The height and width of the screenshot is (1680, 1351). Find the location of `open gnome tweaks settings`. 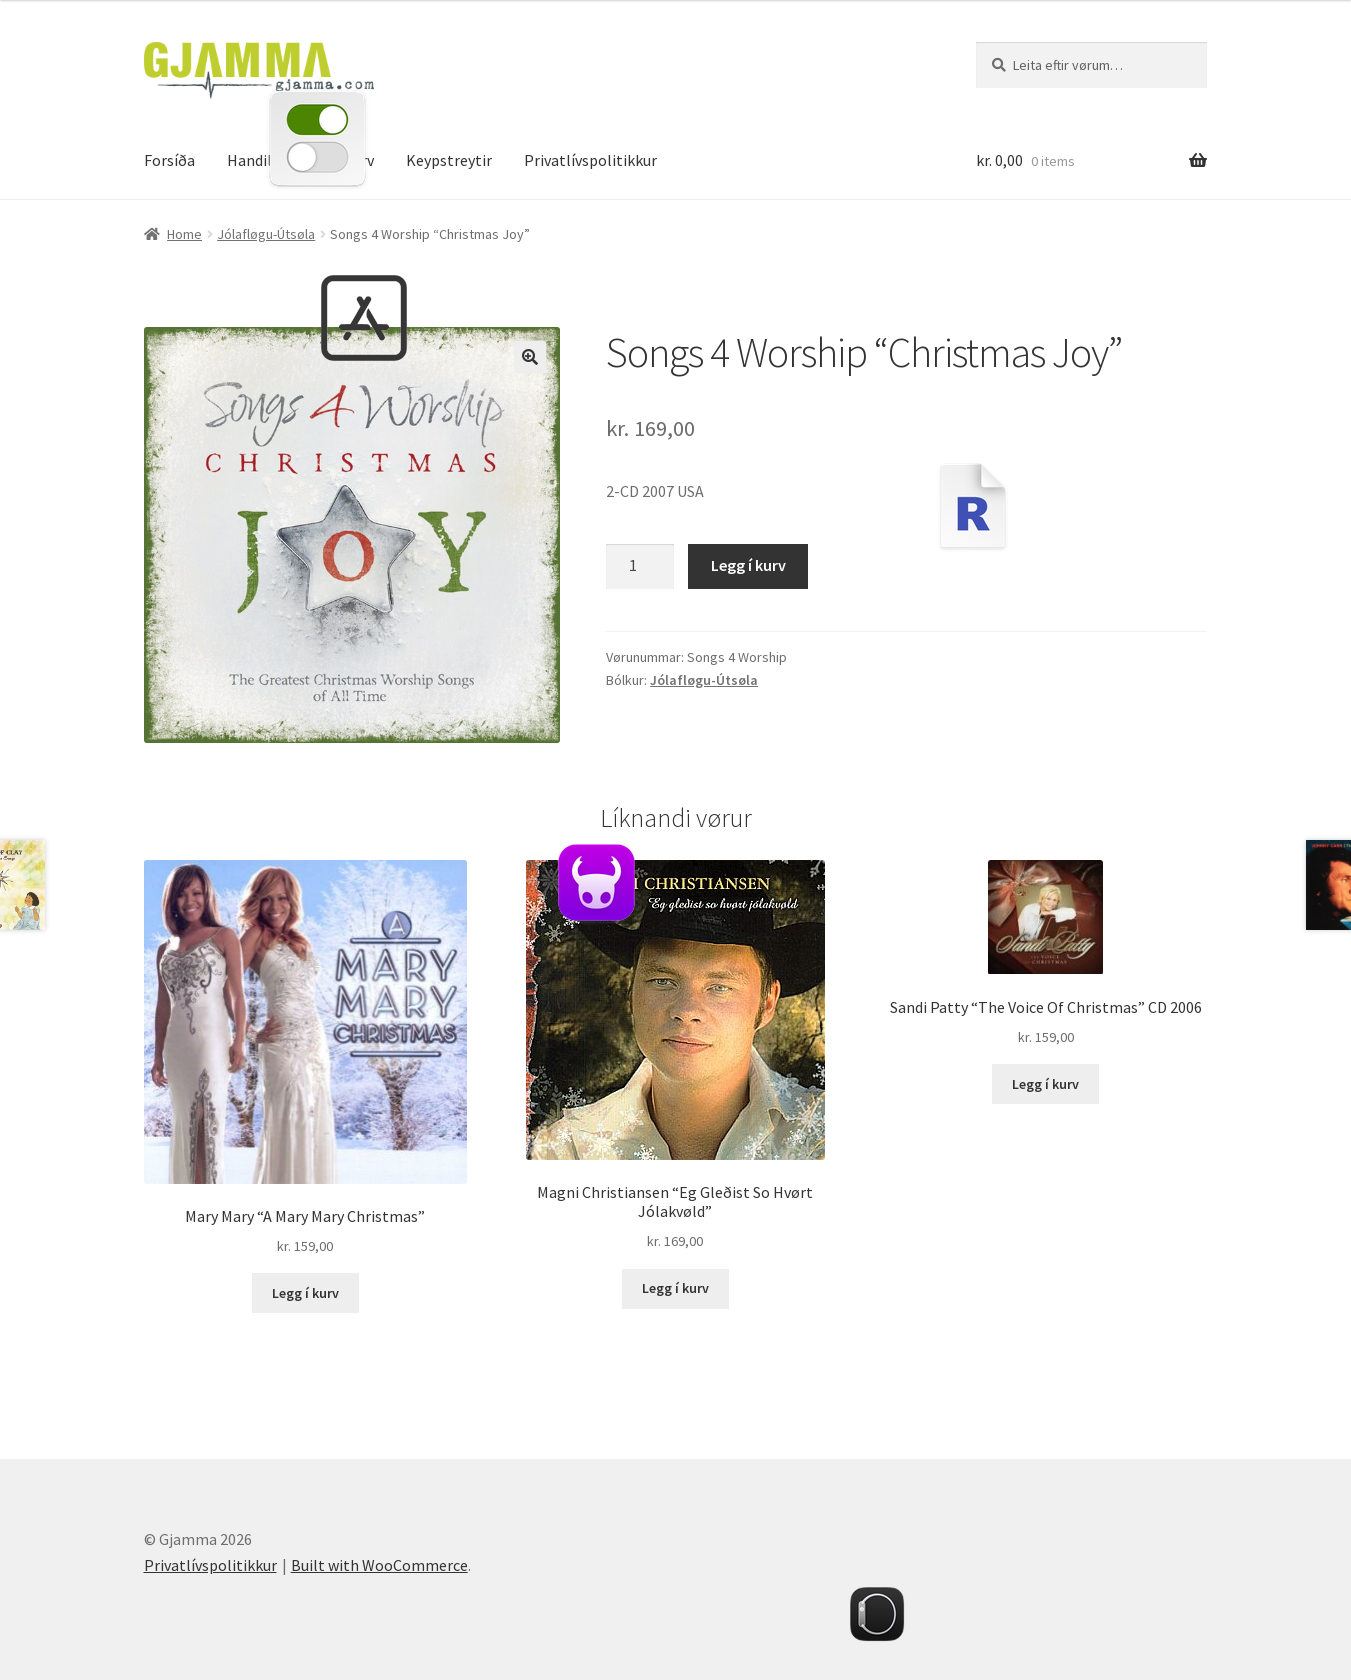

open gnome tweaks settings is located at coordinates (317, 138).